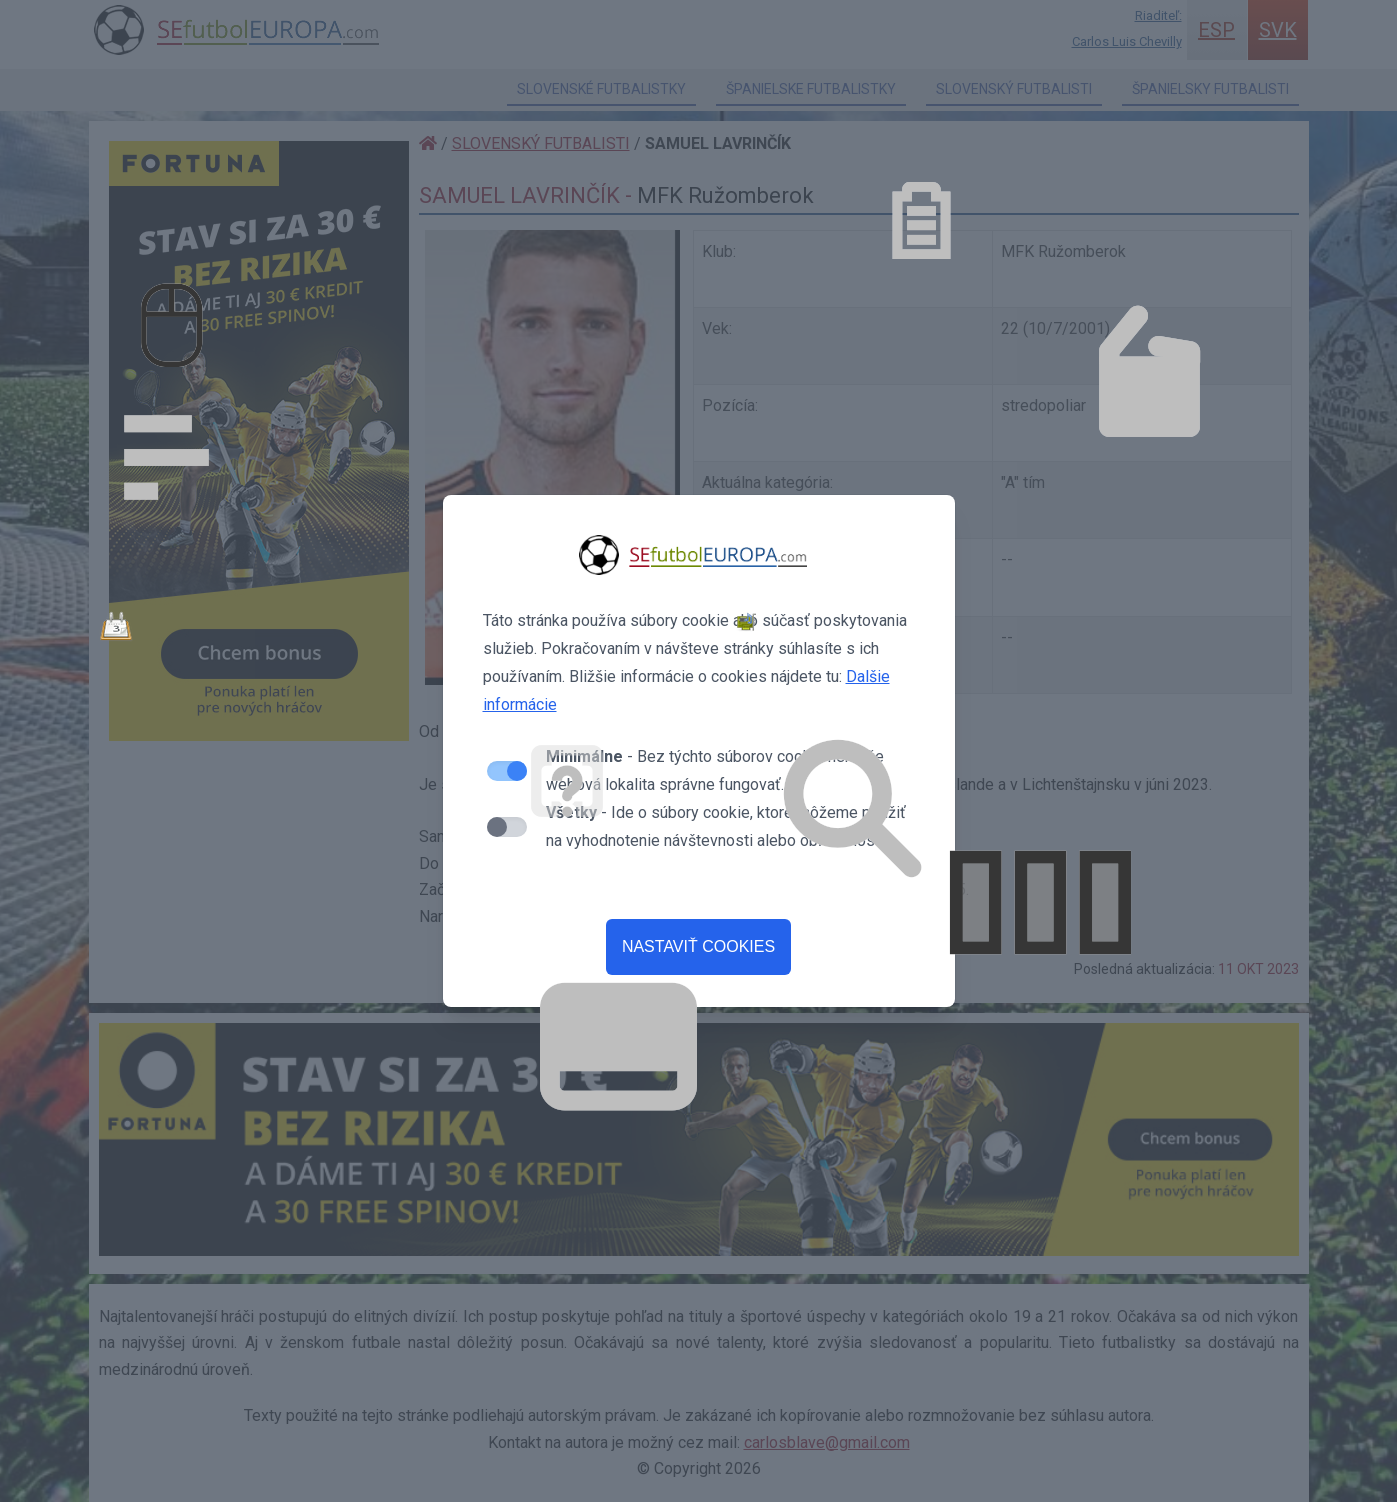 The width and height of the screenshot is (1397, 1502). Describe the element at coordinates (618, 1051) in the screenshot. I see `access removable storage device` at that location.